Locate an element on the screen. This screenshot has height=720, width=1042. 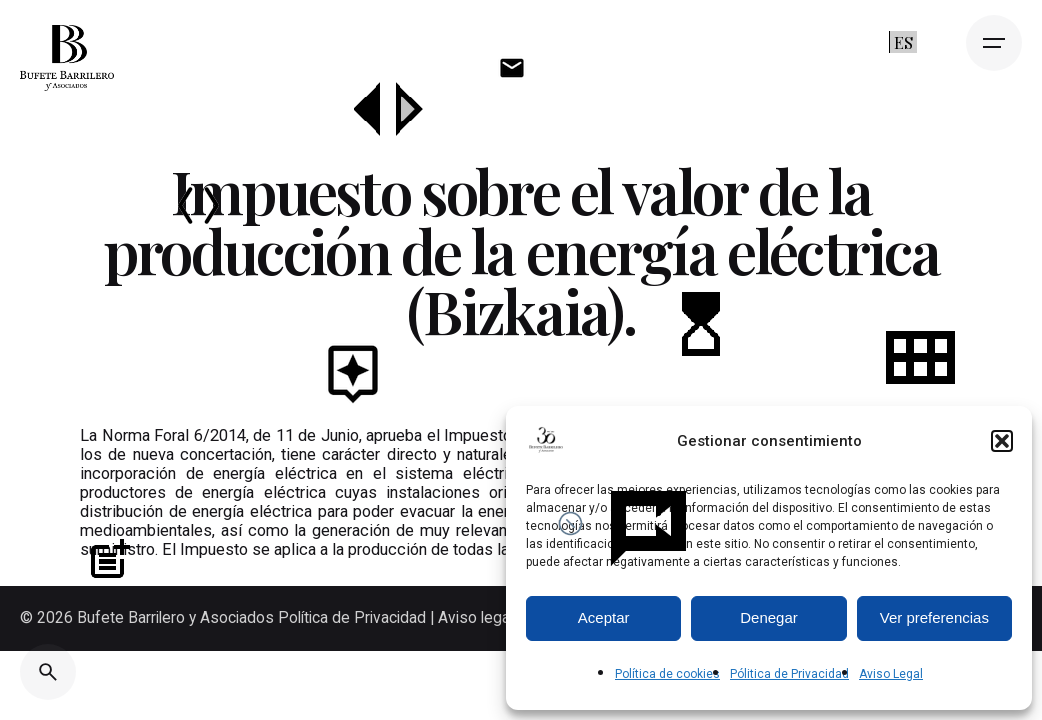
indicates a prohibited or restricted action is located at coordinates (570, 523).